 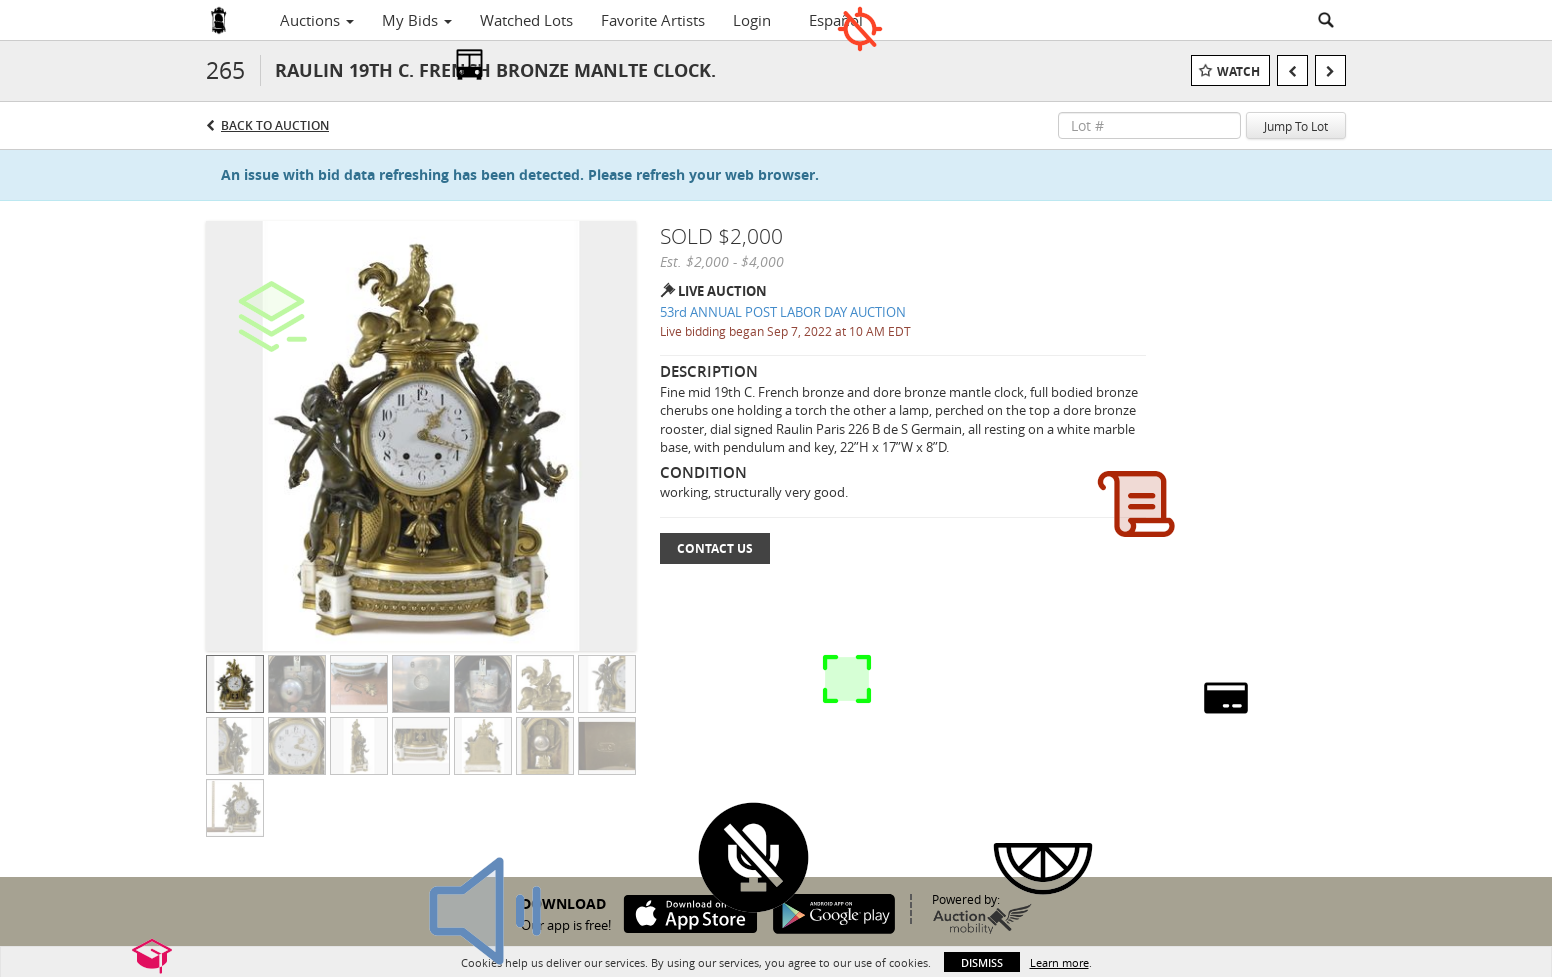 I want to click on view terms and conditions or legal document, so click(x=1139, y=504).